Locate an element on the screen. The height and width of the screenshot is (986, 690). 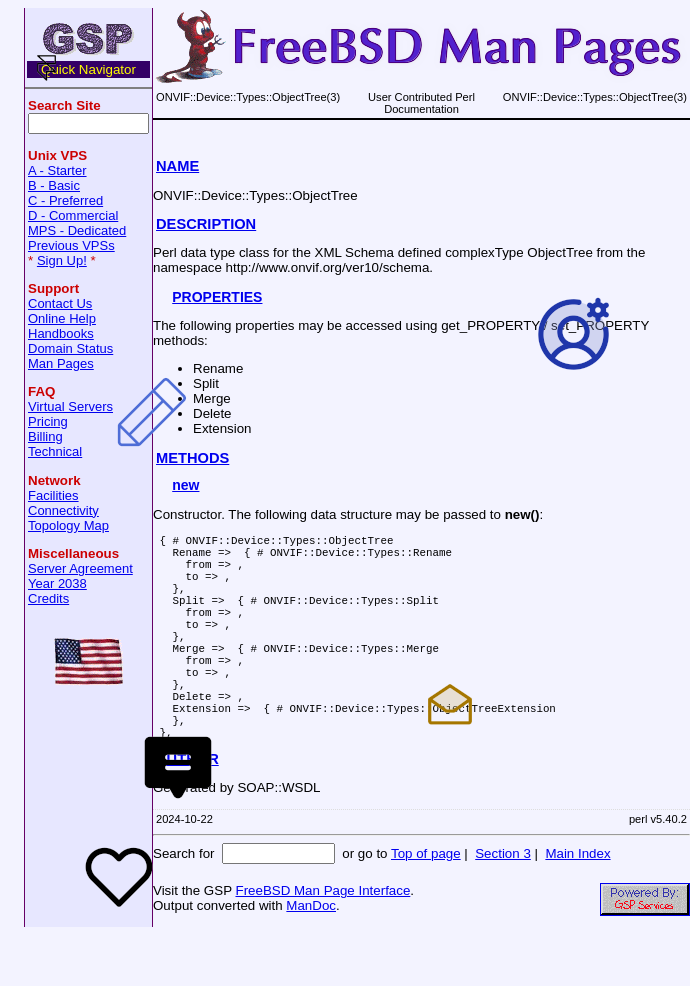
view open or read mail is located at coordinates (450, 706).